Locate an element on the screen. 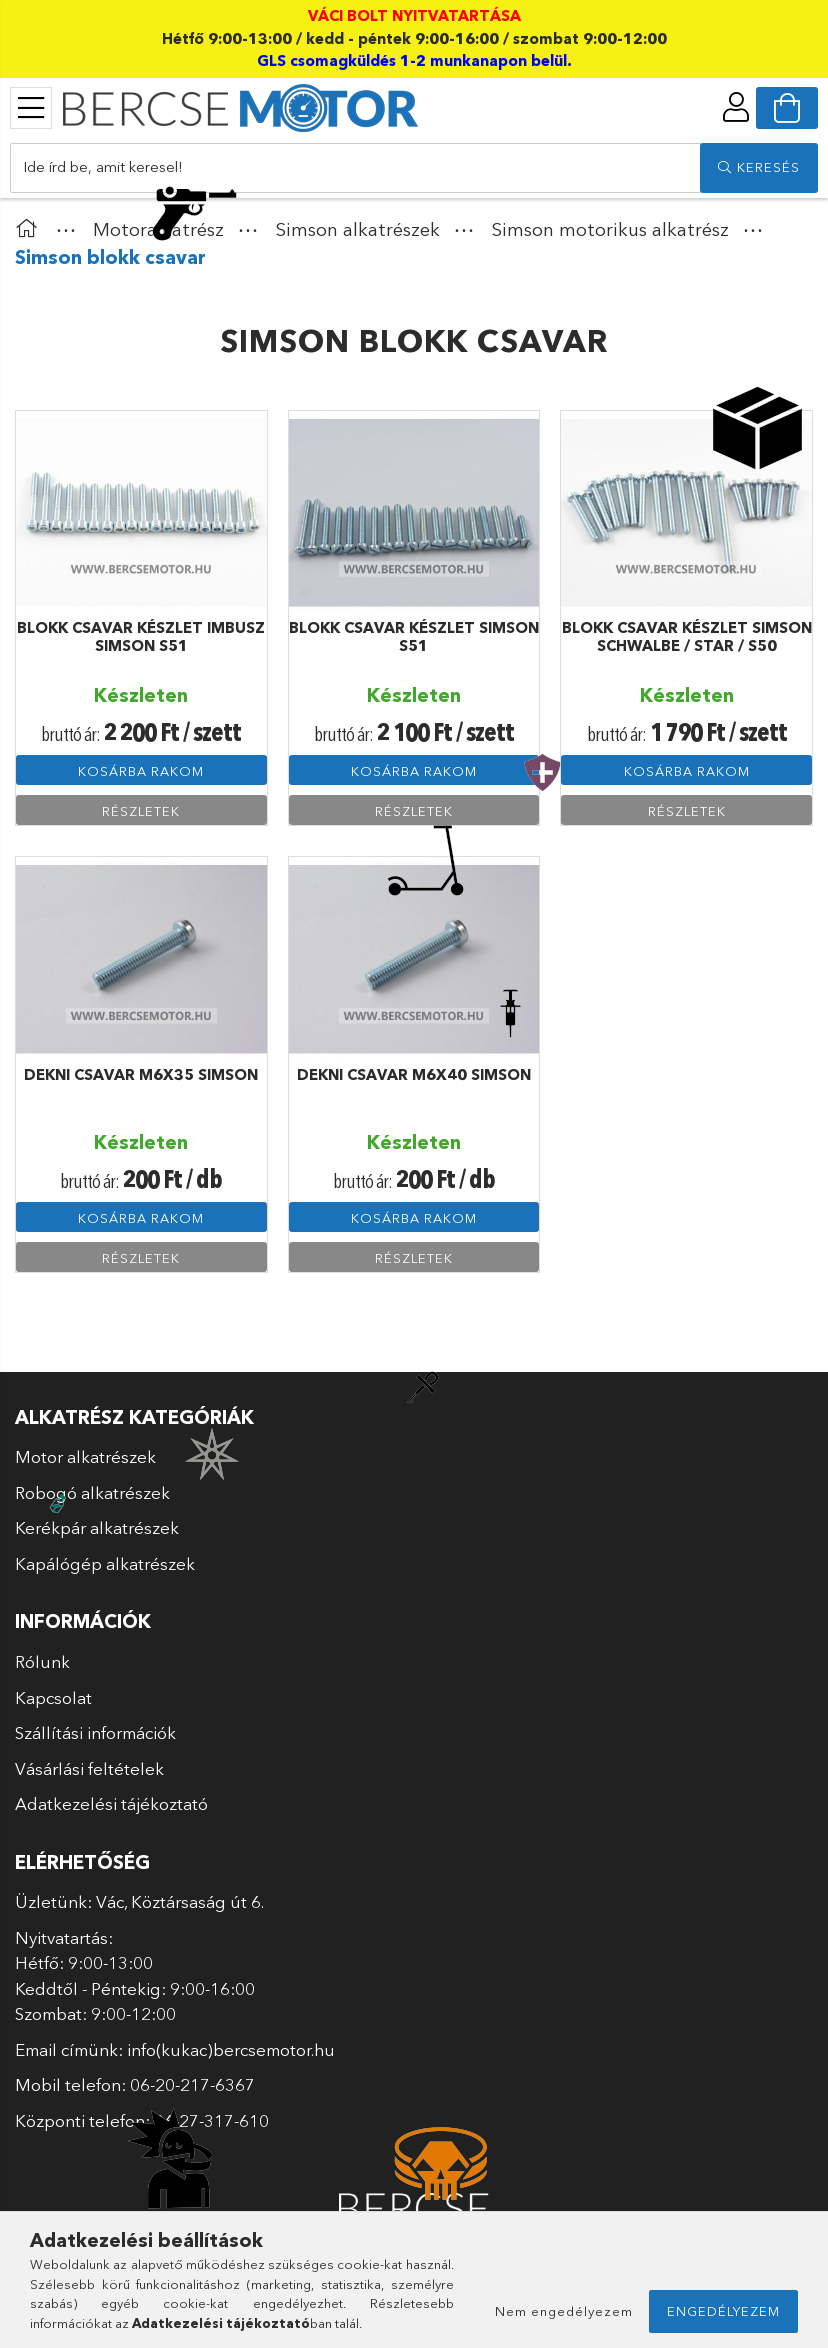 Image resolution: width=828 pixels, height=2348 pixels. select a skull emblem or signet for your profile is located at coordinates (440, 2164).